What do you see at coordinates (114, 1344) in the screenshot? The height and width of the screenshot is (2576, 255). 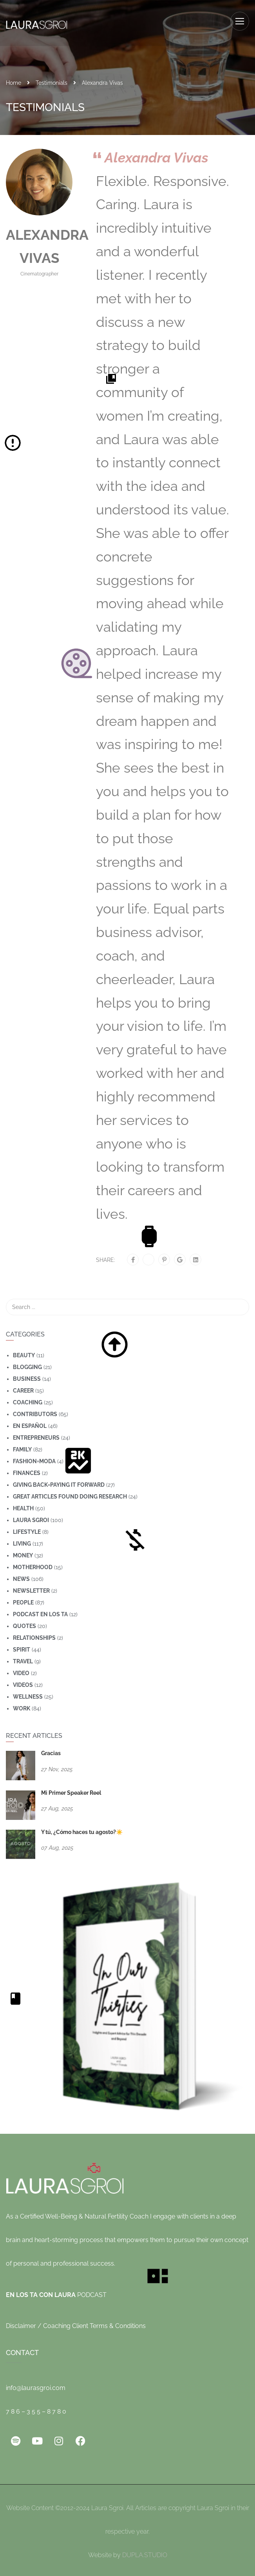 I see `scroll to top of page` at bounding box center [114, 1344].